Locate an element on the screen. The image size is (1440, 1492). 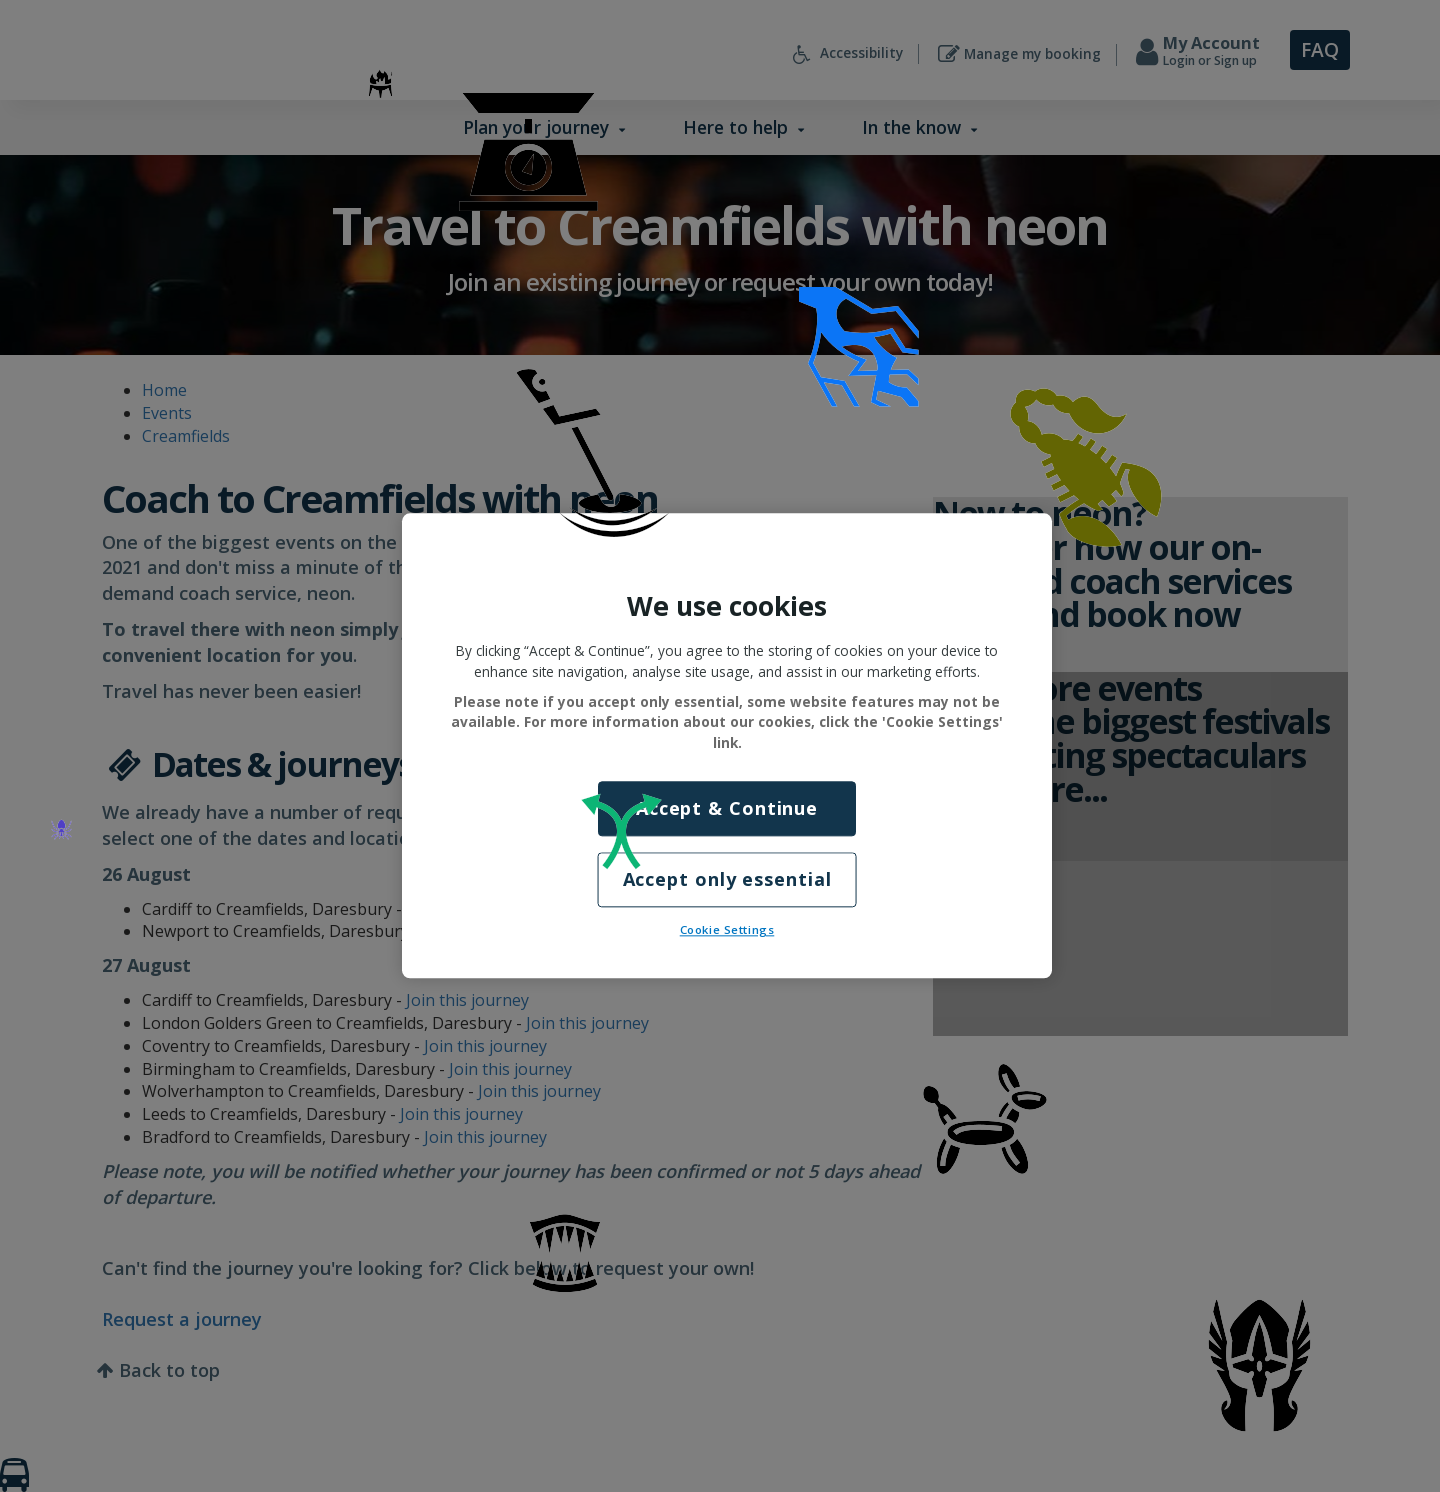
indicates lightning damage or electric attack ability is located at coordinates (858, 346).